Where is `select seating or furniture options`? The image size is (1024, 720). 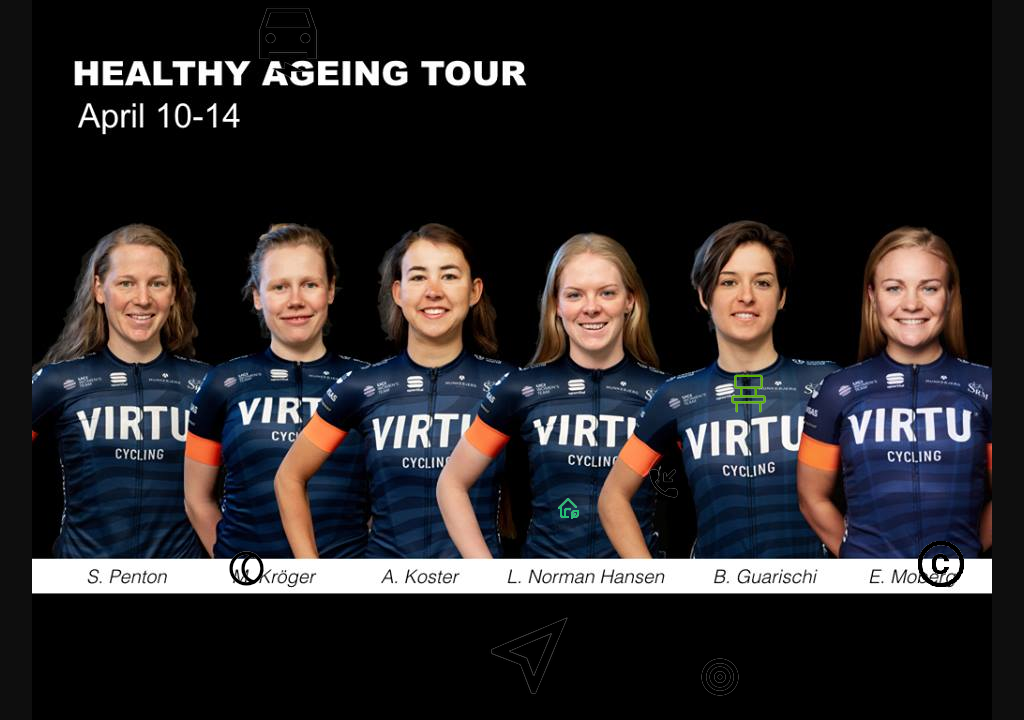
select seating or furniture options is located at coordinates (748, 393).